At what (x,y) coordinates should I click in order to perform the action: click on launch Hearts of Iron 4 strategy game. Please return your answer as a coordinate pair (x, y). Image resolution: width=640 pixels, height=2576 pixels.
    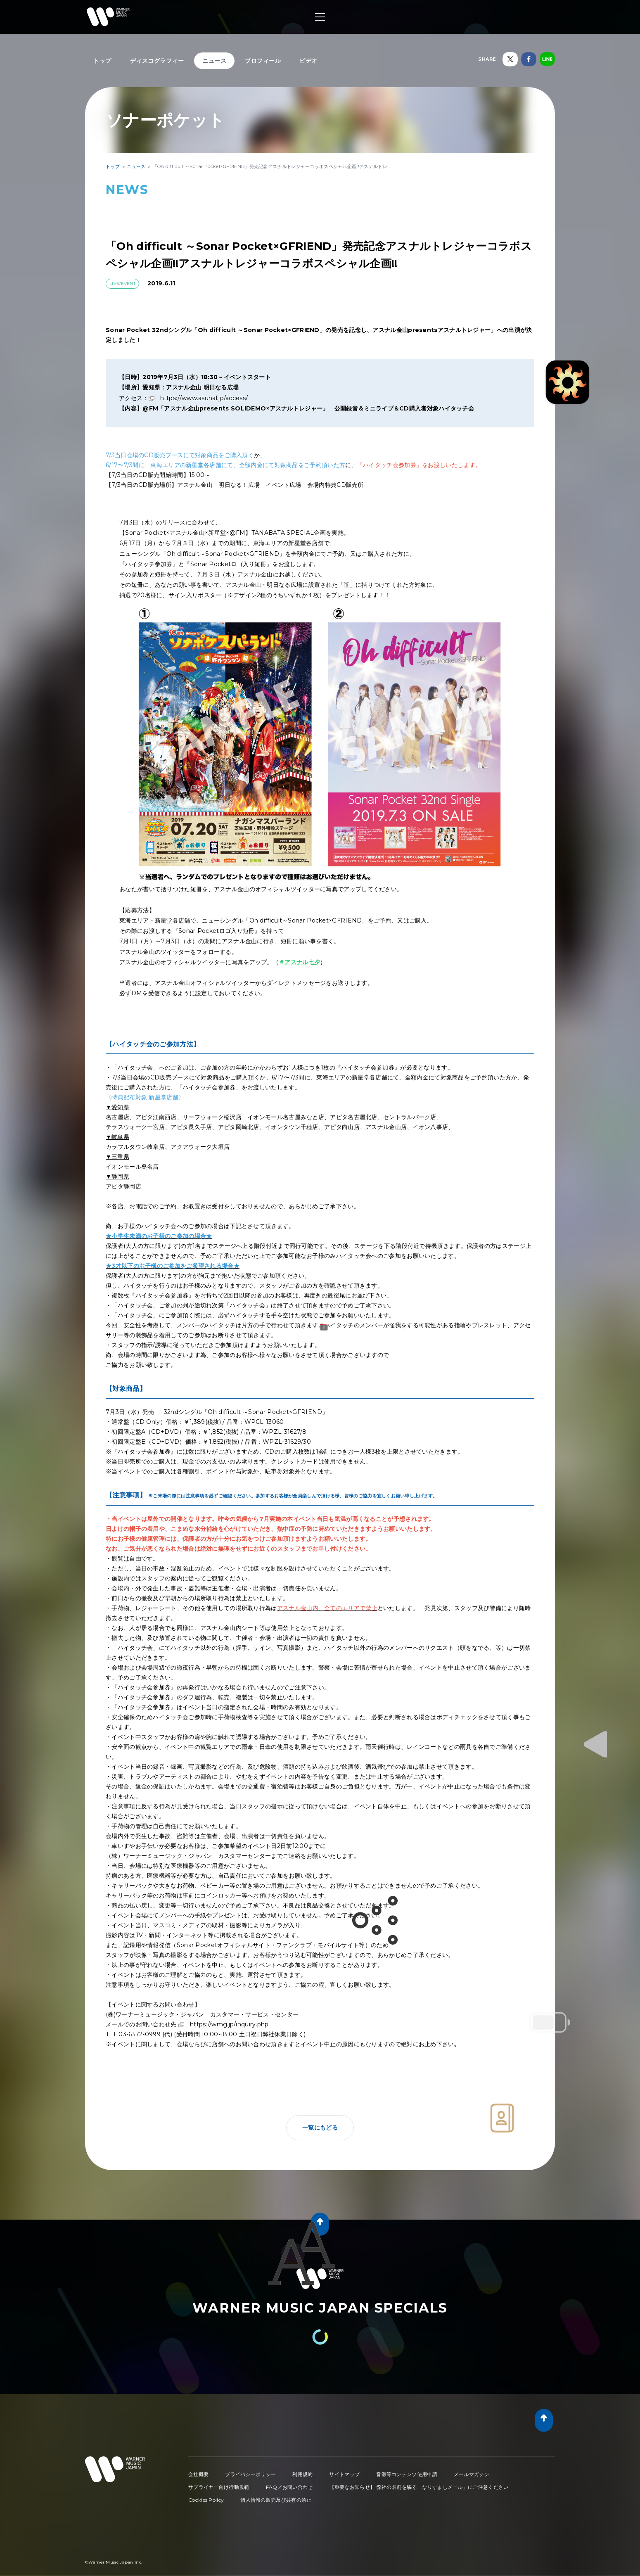
    Looking at the image, I should click on (567, 382).